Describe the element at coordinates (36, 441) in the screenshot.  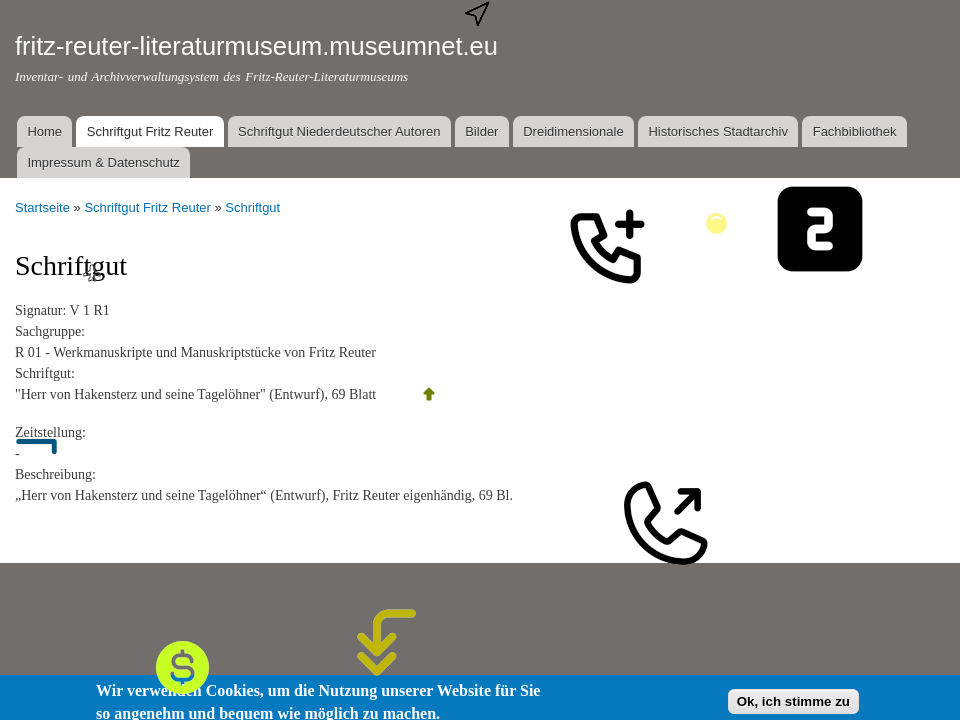
I see `logical NOT operator symbol` at that location.